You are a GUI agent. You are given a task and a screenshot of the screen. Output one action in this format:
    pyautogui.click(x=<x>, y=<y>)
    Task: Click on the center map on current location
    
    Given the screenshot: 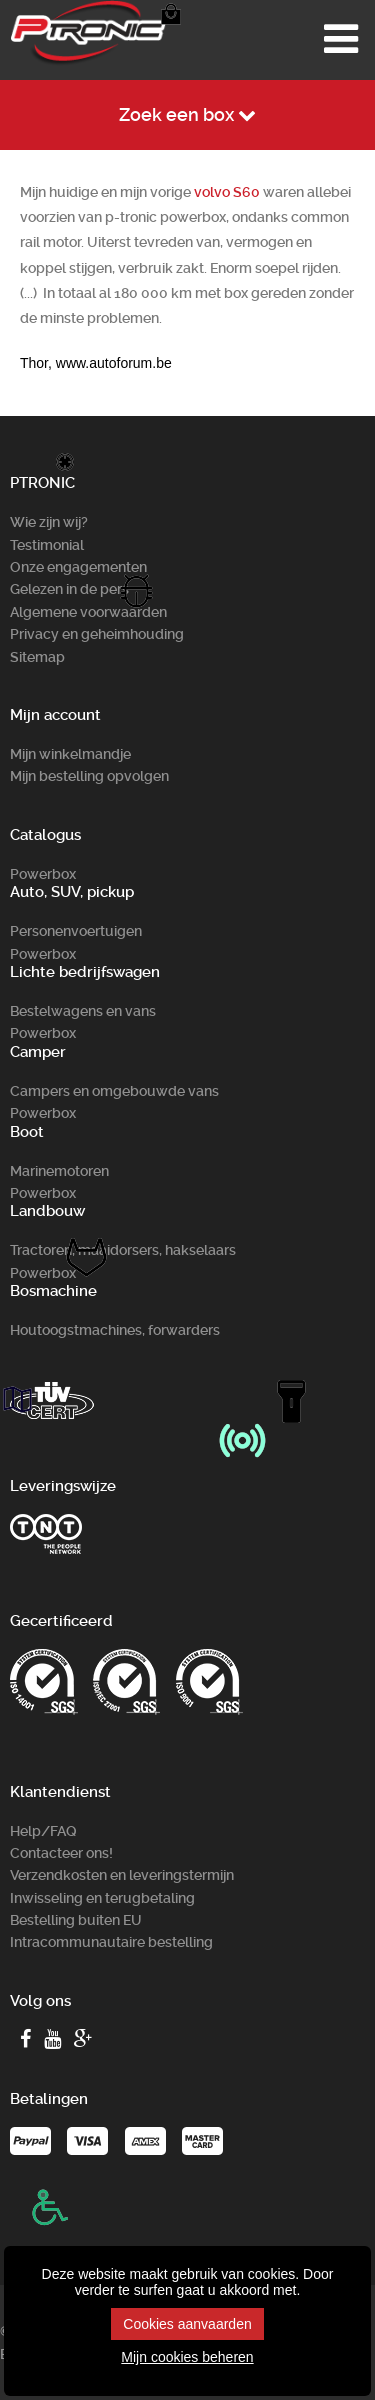 What is the action you would take?
    pyautogui.click(x=65, y=462)
    